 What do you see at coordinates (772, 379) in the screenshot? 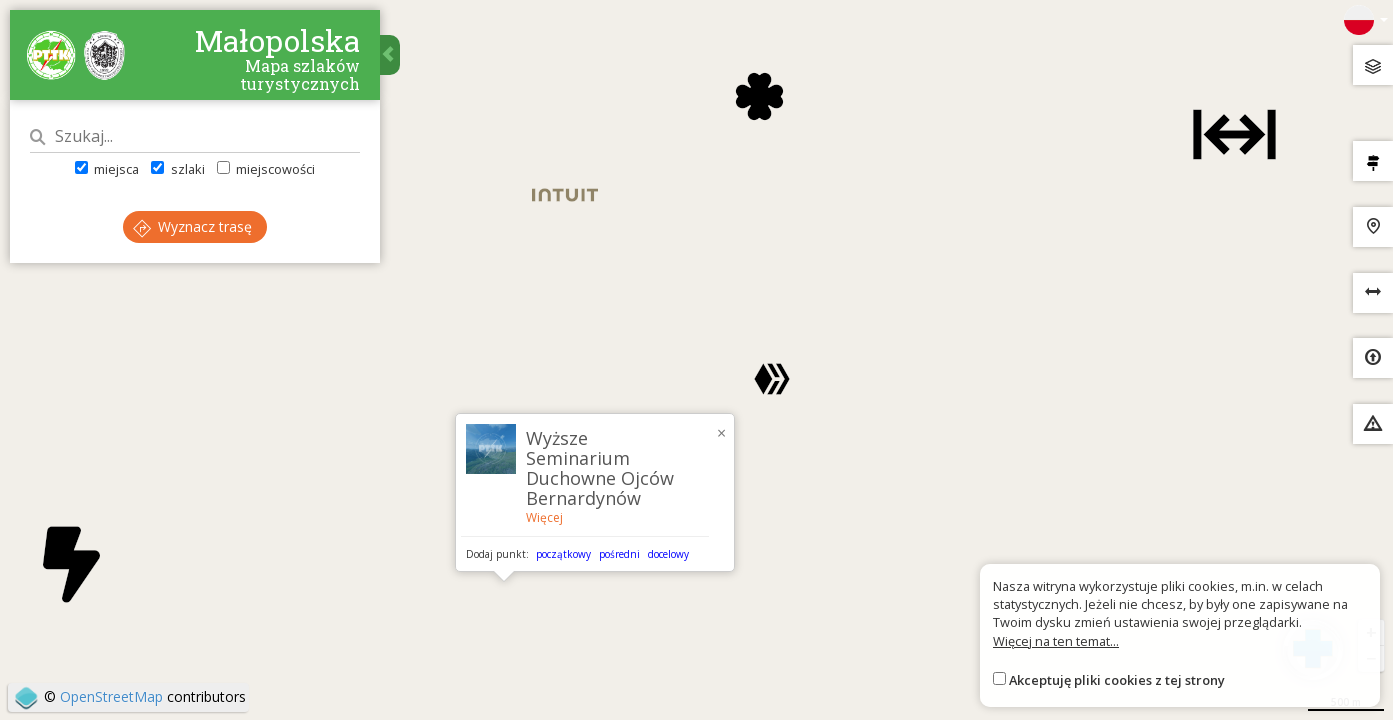
I see `hive blockchain platform logo` at bounding box center [772, 379].